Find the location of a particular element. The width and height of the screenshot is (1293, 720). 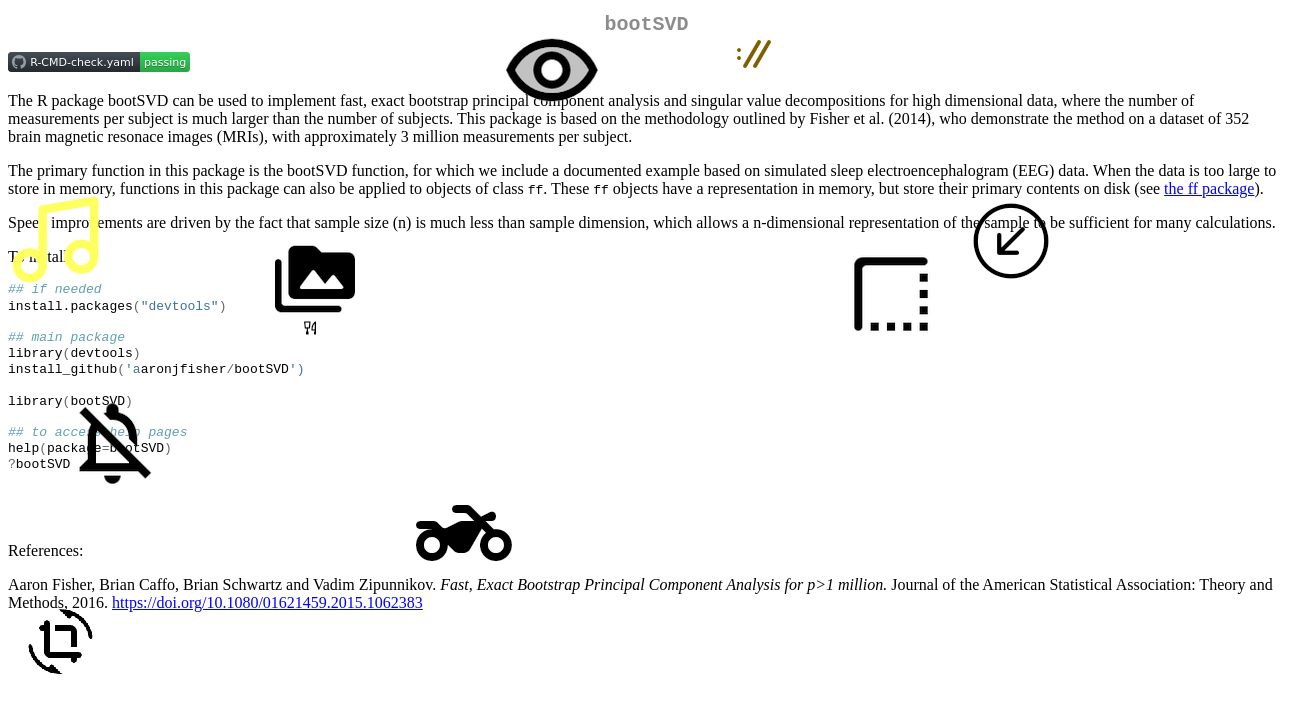

access cooking or recipe features is located at coordinates (310, 328).